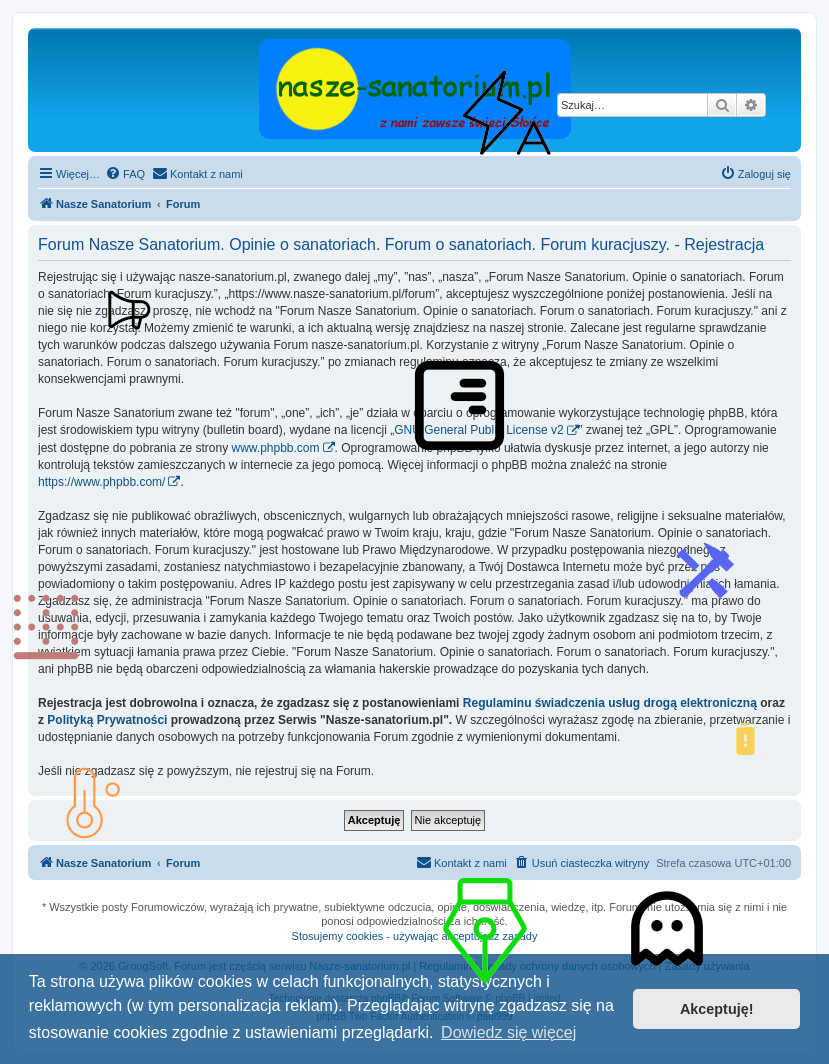  Describe the element at coordinates (127, 311) in the screenshot. I see `make an announcement or broadcast` at that location.